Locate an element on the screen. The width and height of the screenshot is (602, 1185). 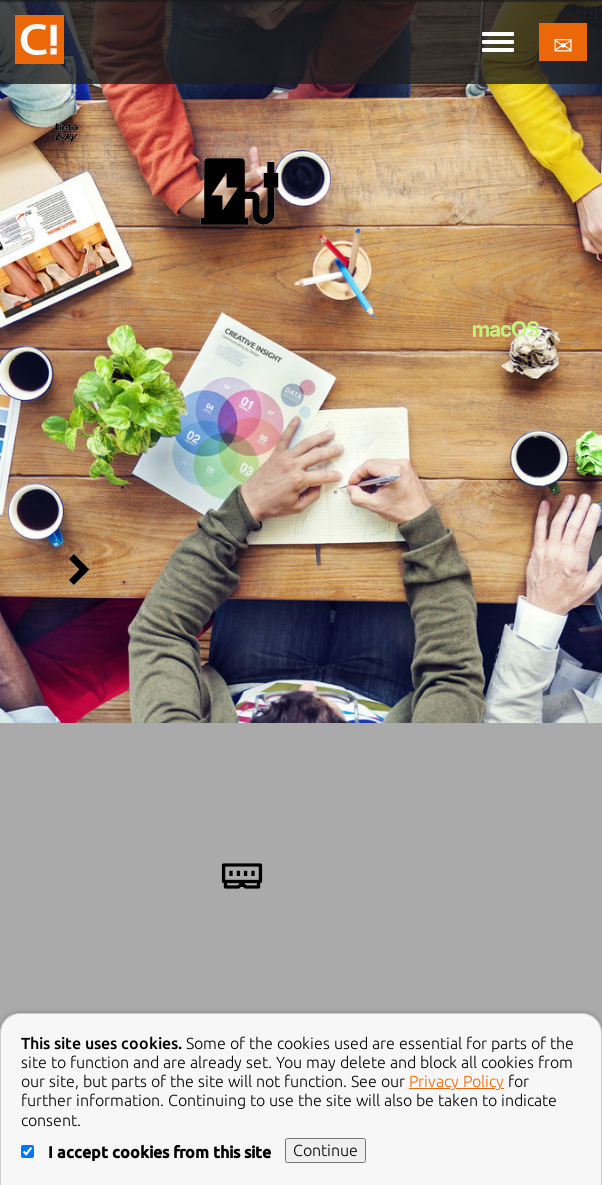
expand a collapsible menu or section is located at coordinates (78, 569).